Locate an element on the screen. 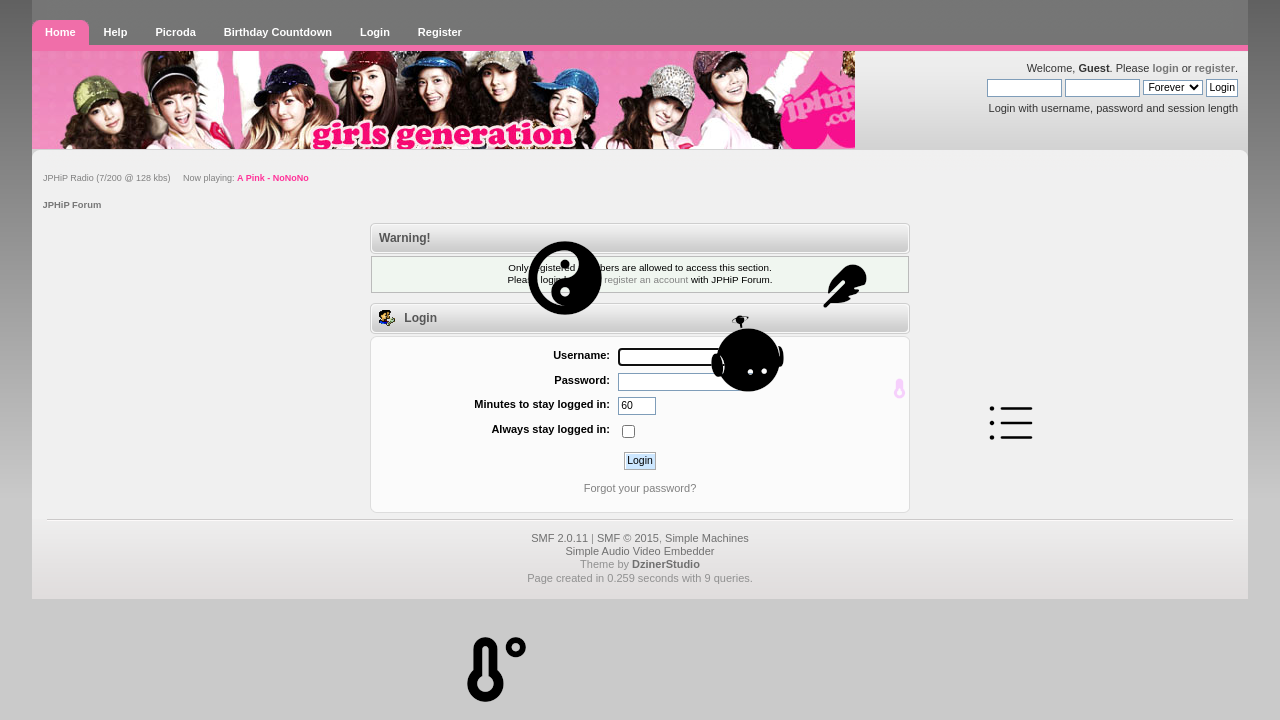 The height and width of the screenshot is (720, 1280). toggle between light and dark mode is located at coordinates (565, 278).